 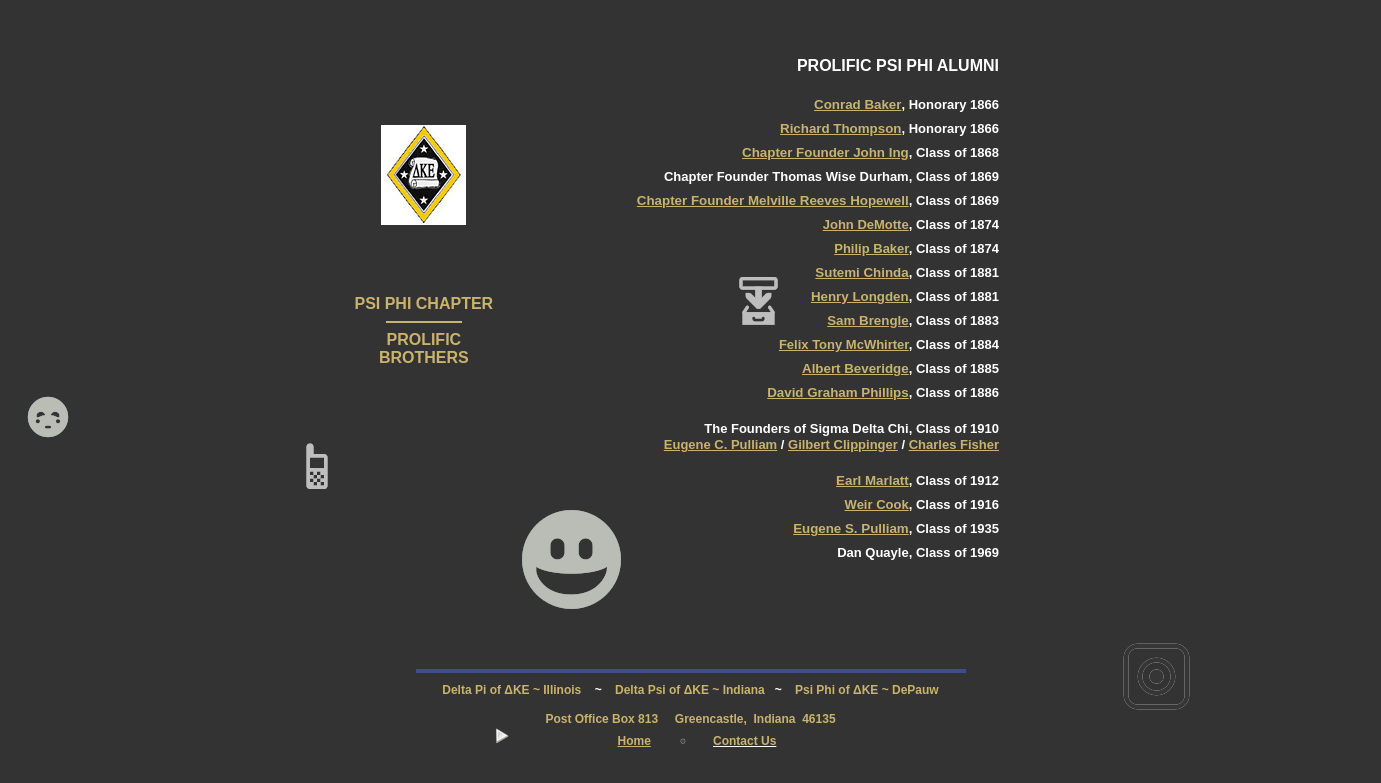 I want to click on save document to a new location, so click(x=758, y=302).